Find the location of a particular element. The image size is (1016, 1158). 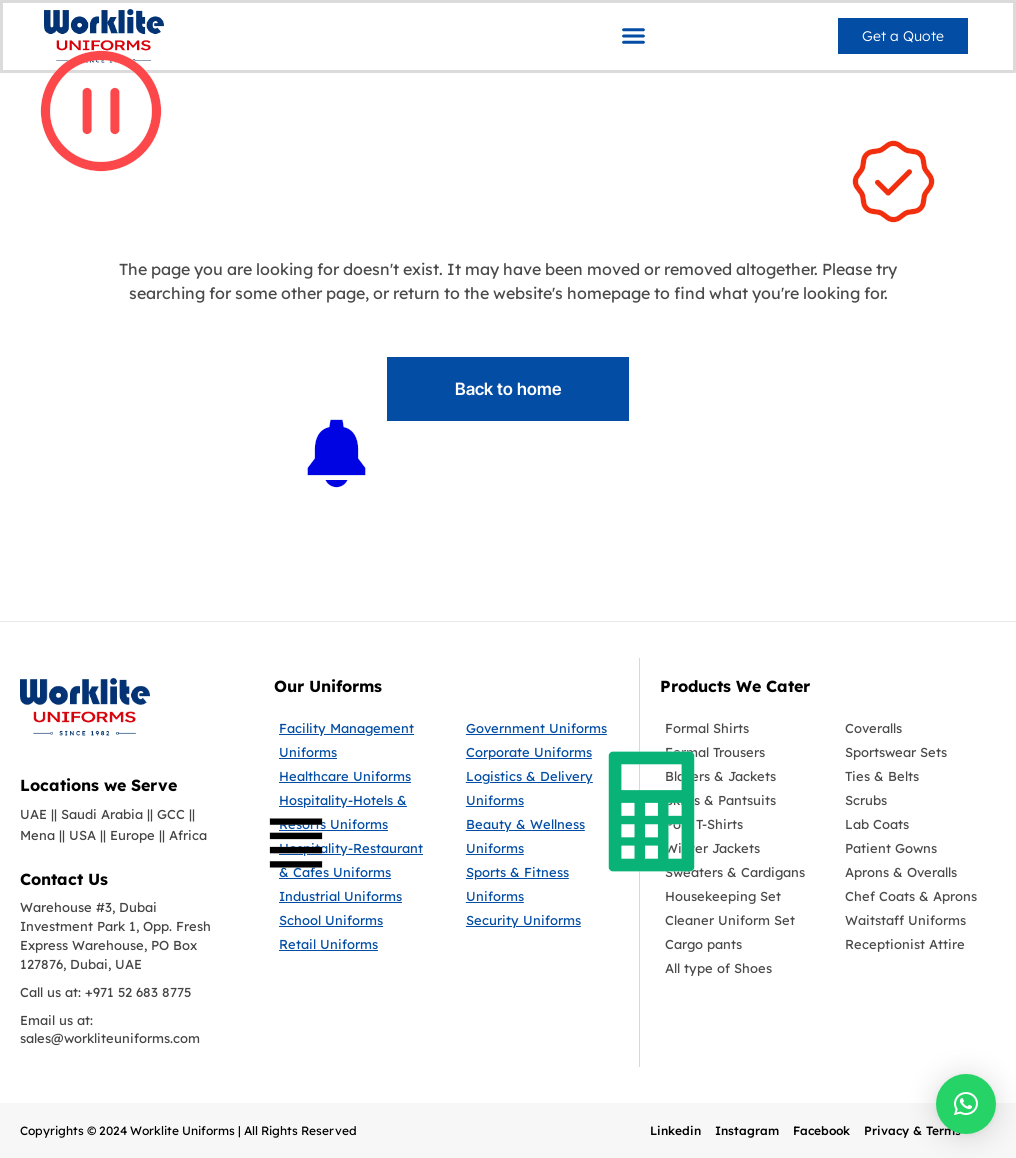

view your notifications is located at coordinates (336, 453).